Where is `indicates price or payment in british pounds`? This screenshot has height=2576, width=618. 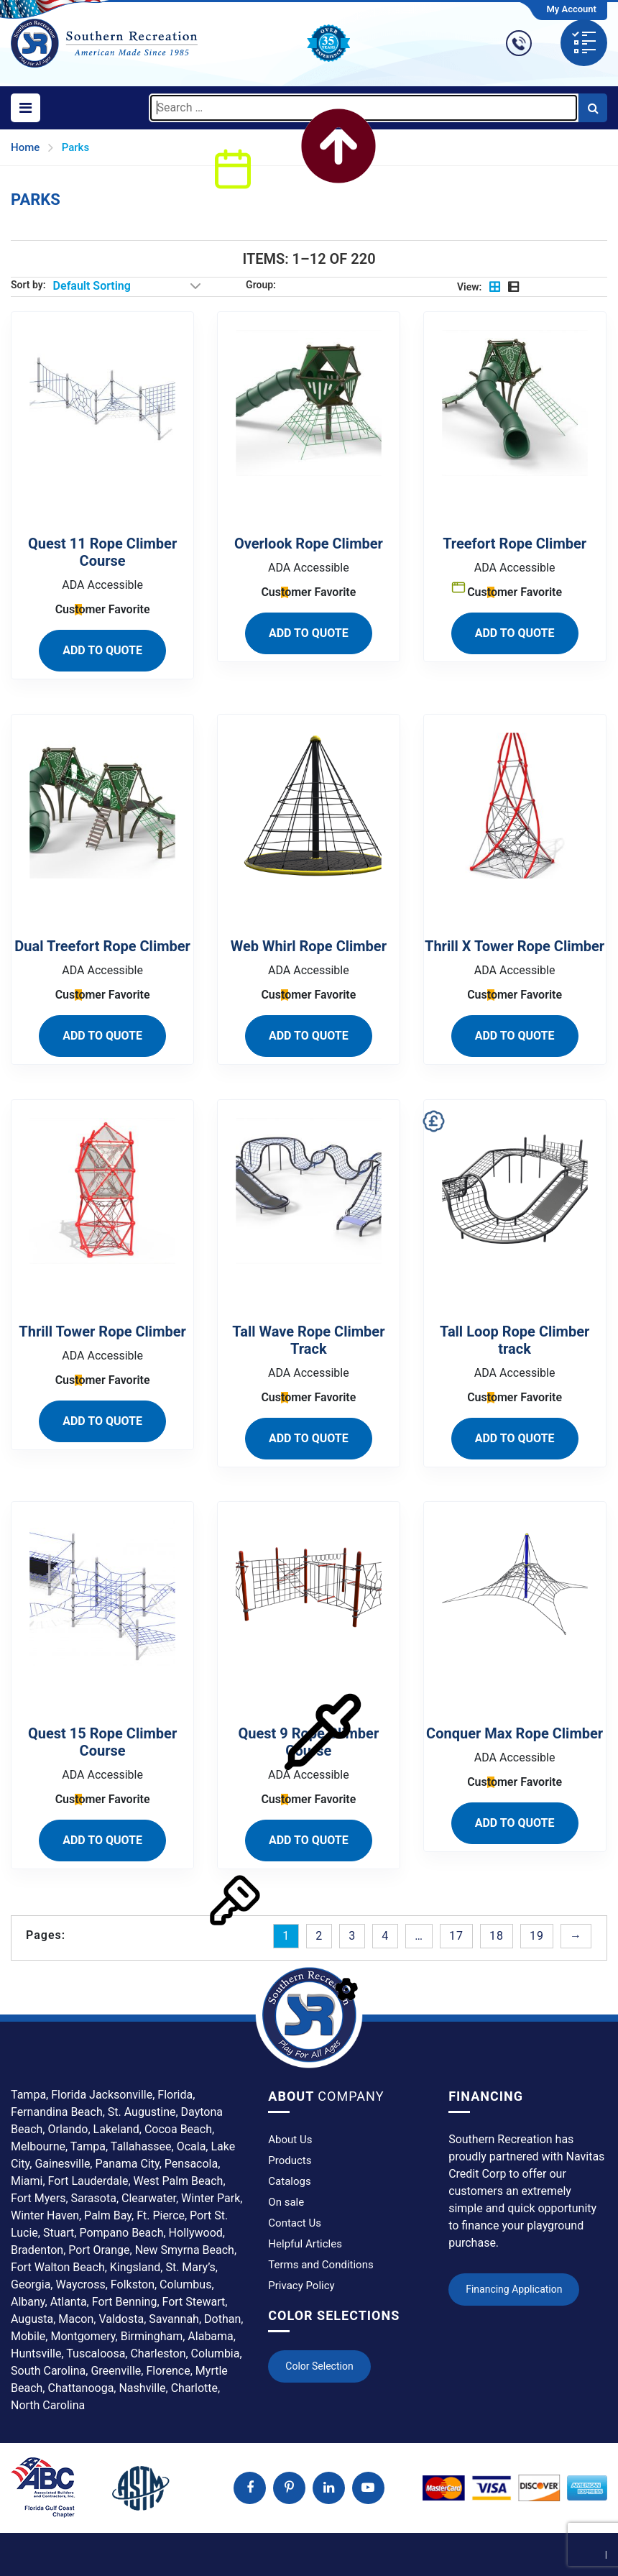 indicates price or payment in british pounds is located at coordinates (433, 1121).